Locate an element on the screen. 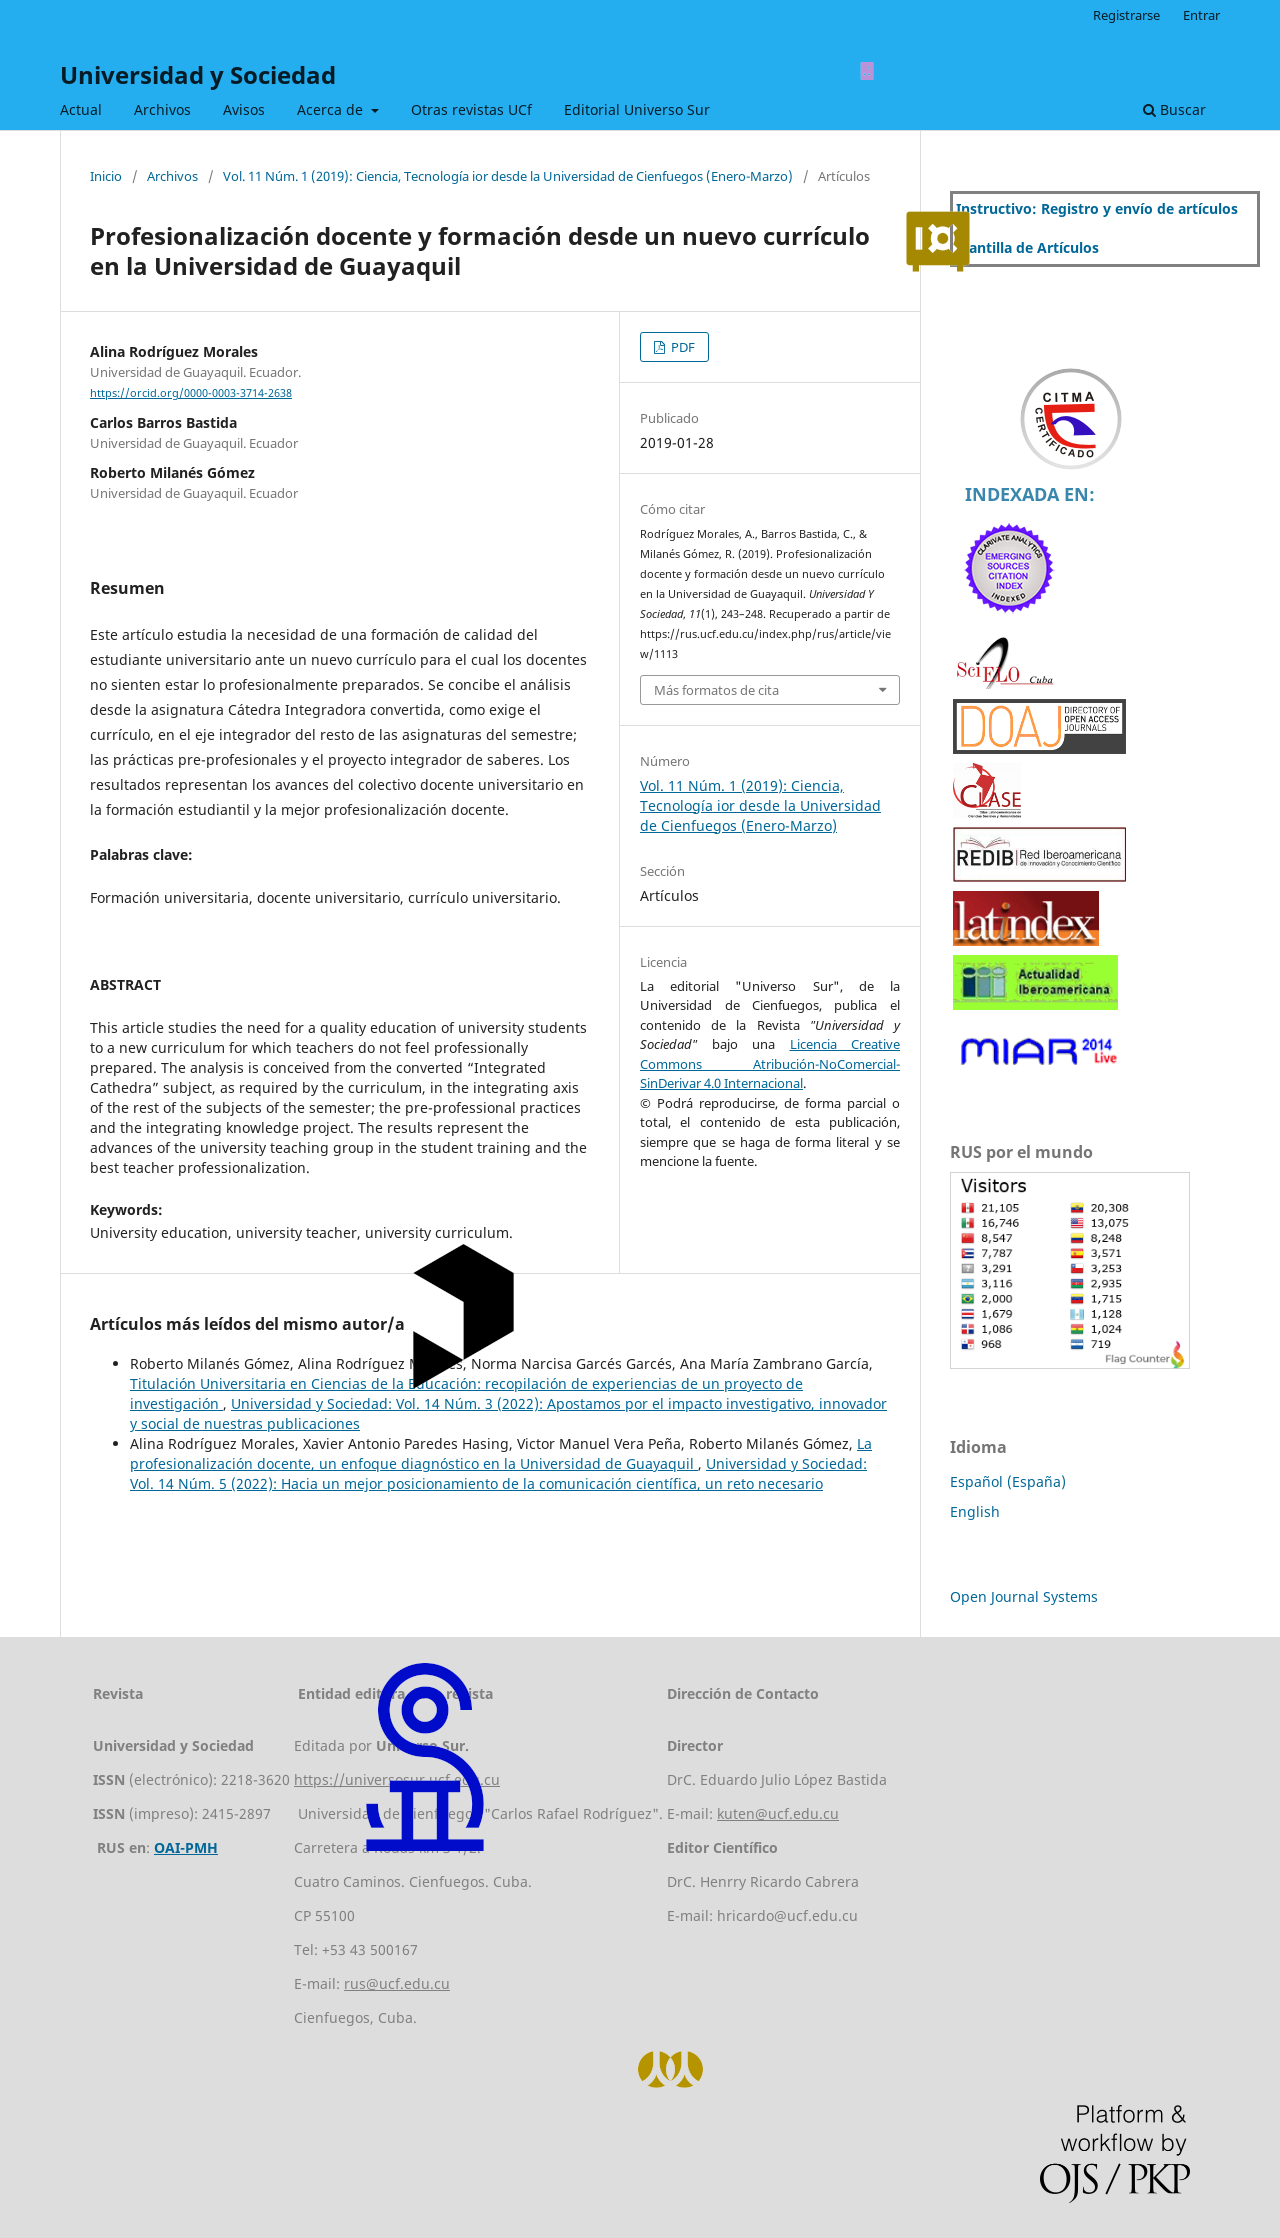 The height and width of the screenshot is (2238, 1280). access secure storage or vault is located at coordinates (938, 240).